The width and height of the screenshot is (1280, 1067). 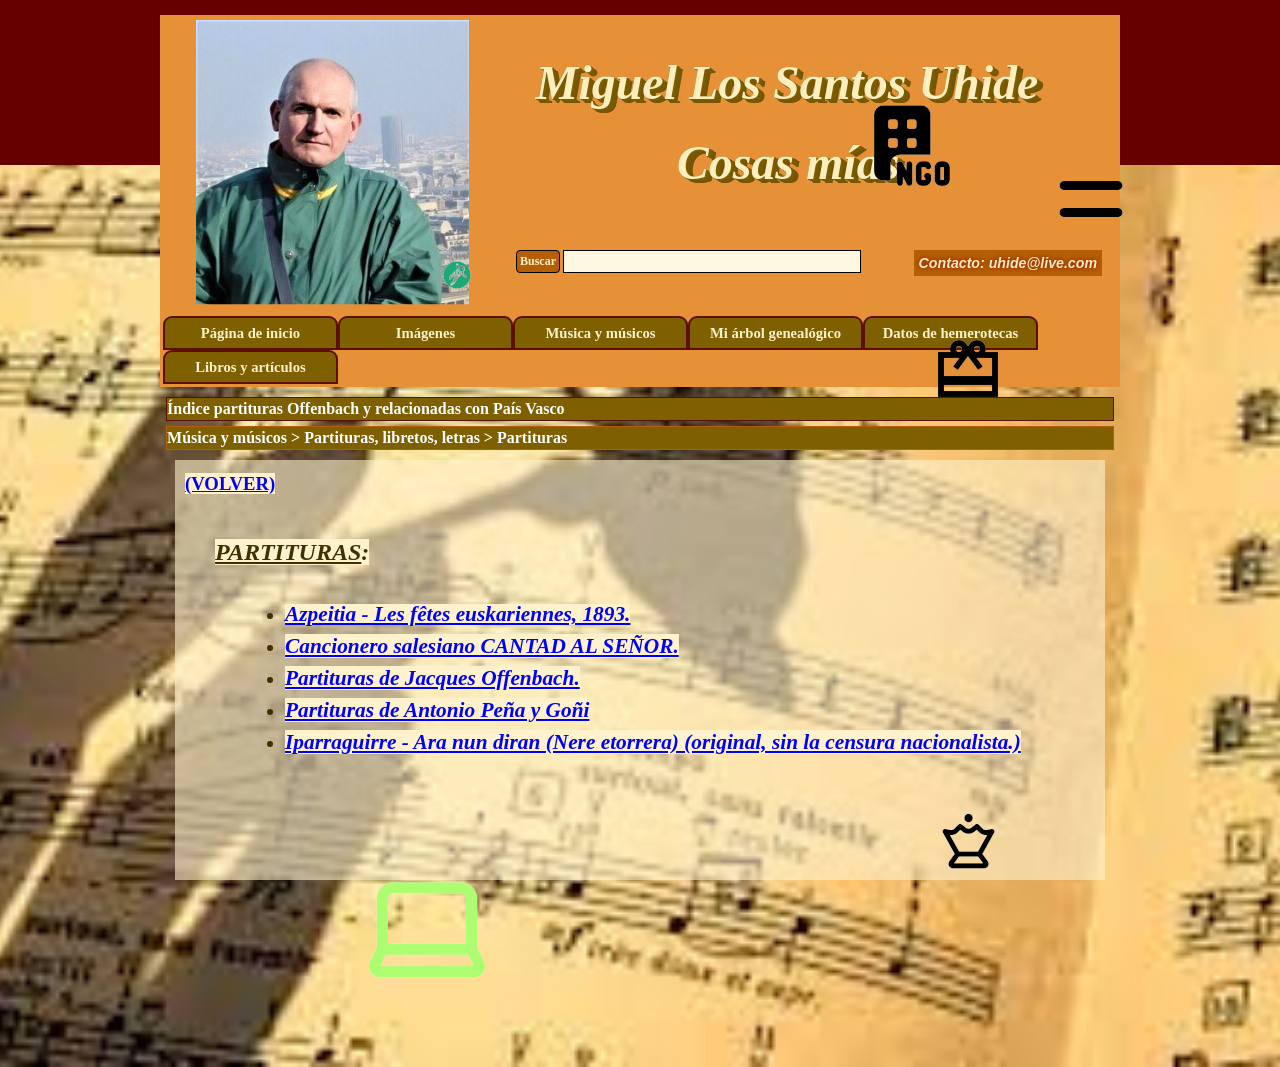 I want to click on redeem a gift card or promo code, so click(x=968, y=370).